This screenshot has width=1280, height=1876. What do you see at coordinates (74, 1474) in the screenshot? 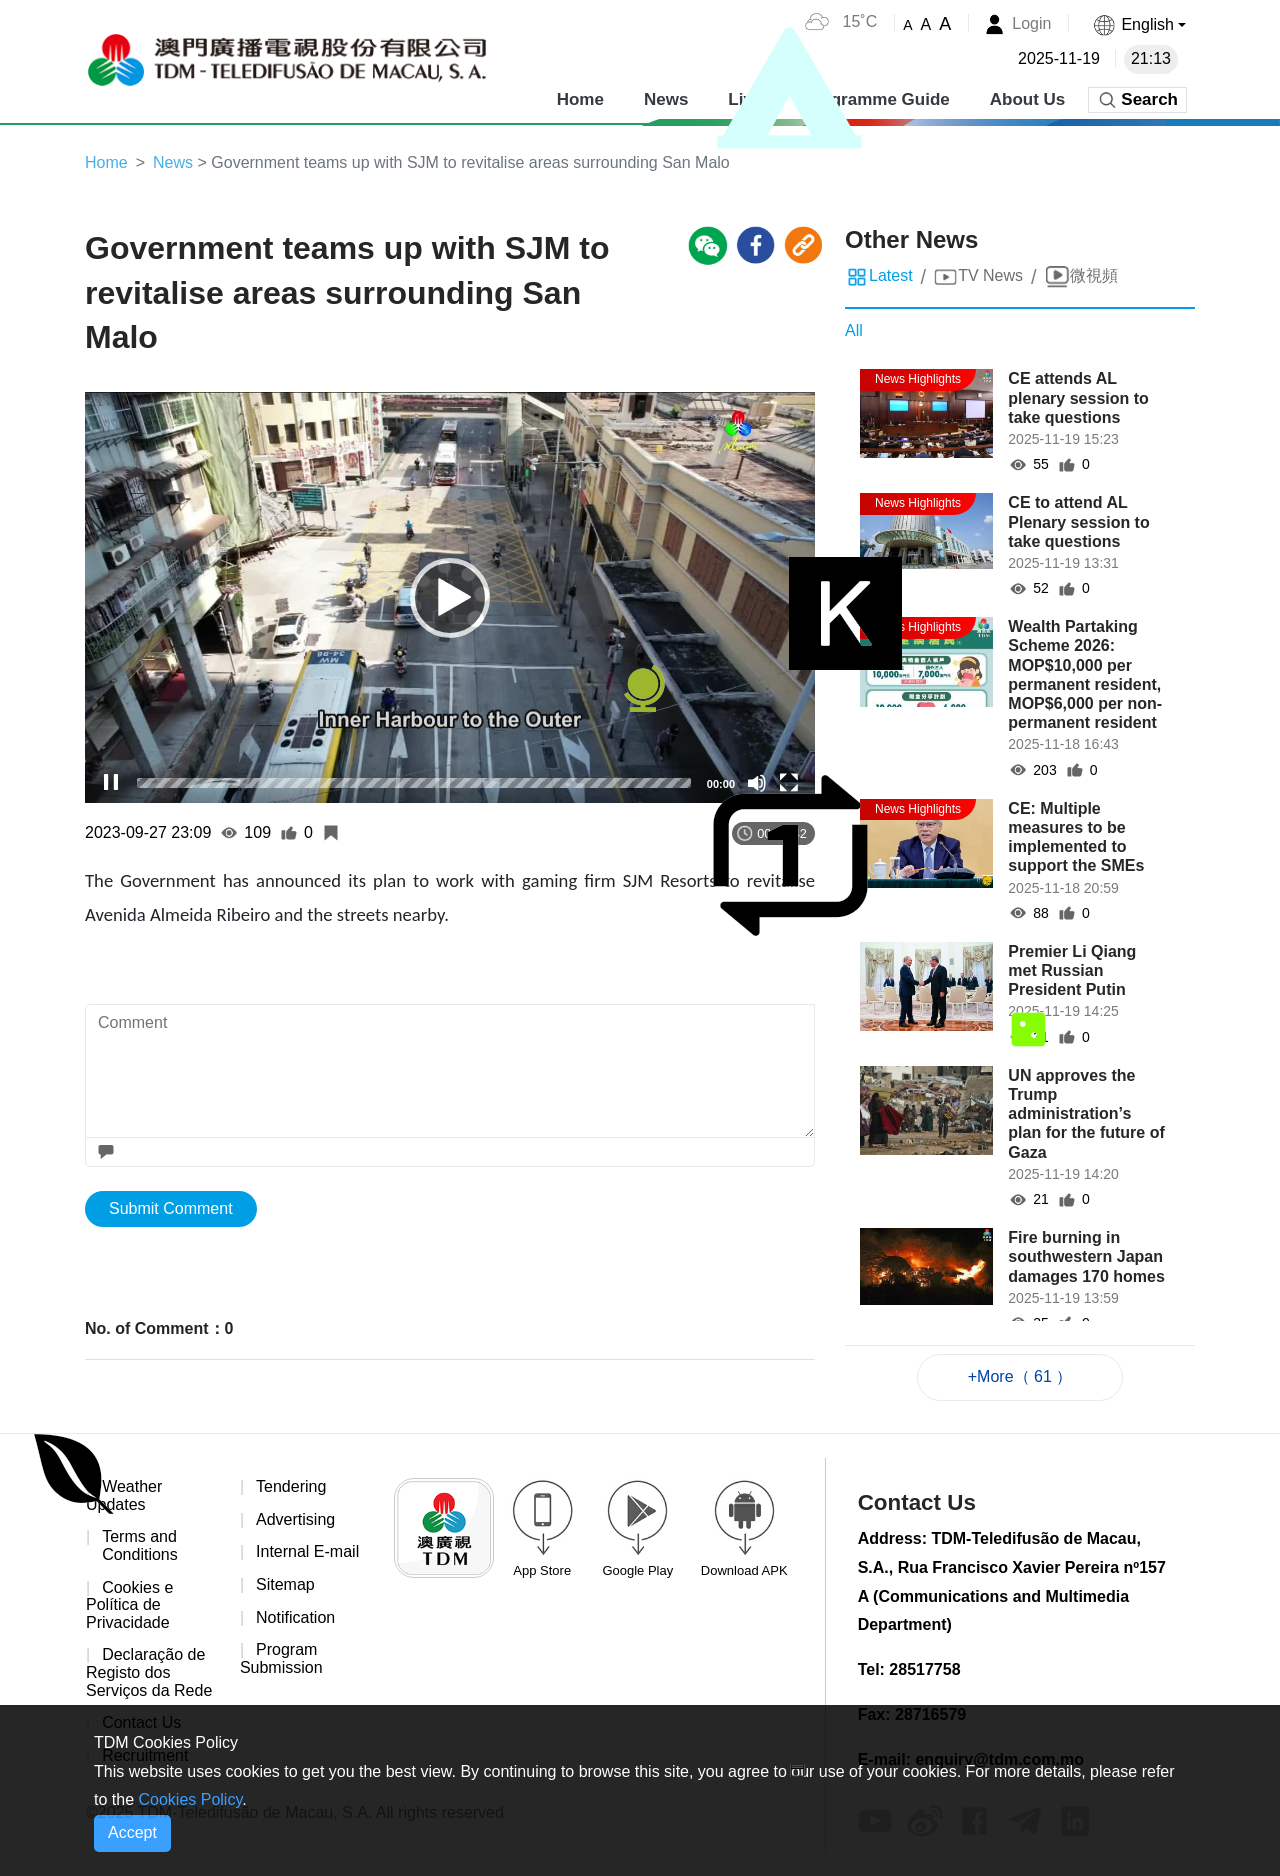
I see `envira gallery logo` at bounding box center [74, 1474].